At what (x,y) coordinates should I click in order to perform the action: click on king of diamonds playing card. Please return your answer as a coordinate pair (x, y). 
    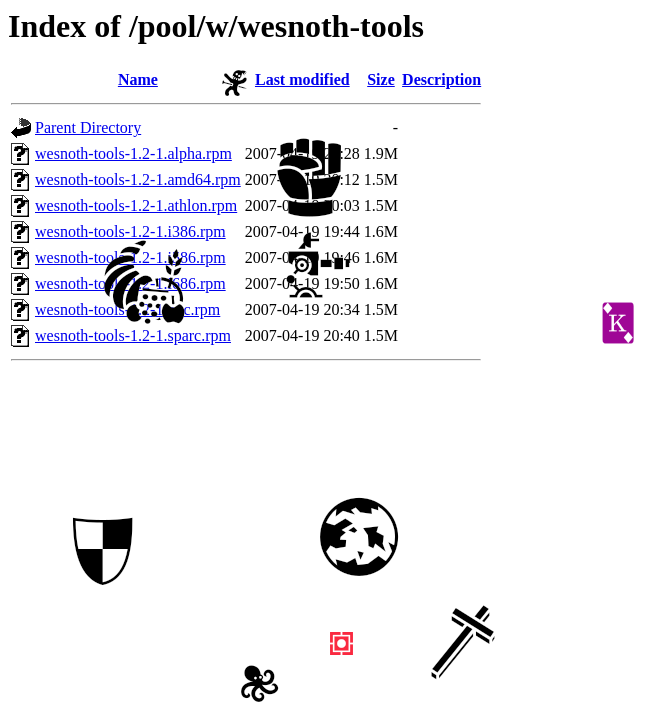
    Looking at the image, I should click on (618, 323).